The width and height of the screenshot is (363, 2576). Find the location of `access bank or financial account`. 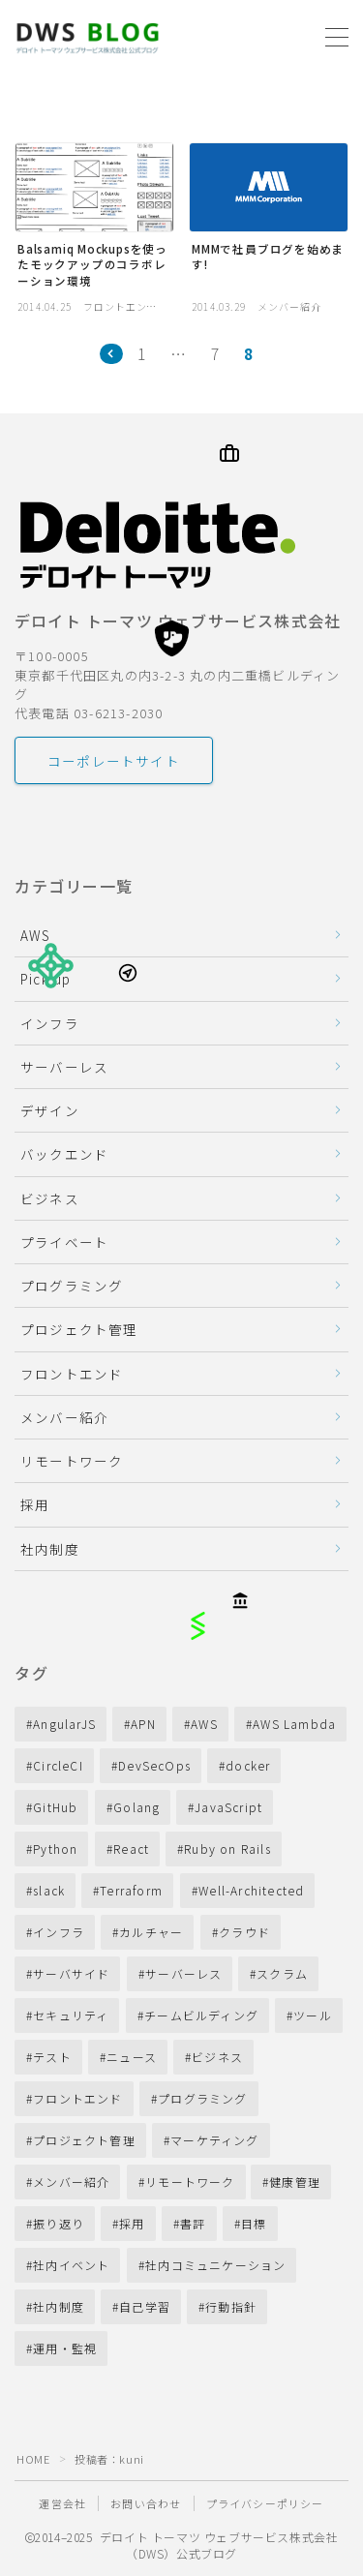

access bank or financial account is located at coordinates (240, 1600).